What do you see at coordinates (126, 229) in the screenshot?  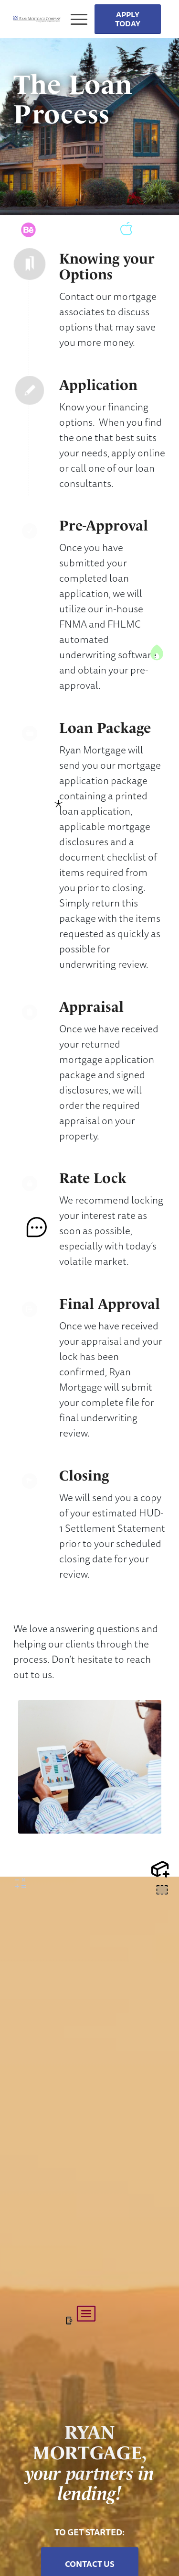 I see `sign in with Apple` at bounding box center [126, 229].